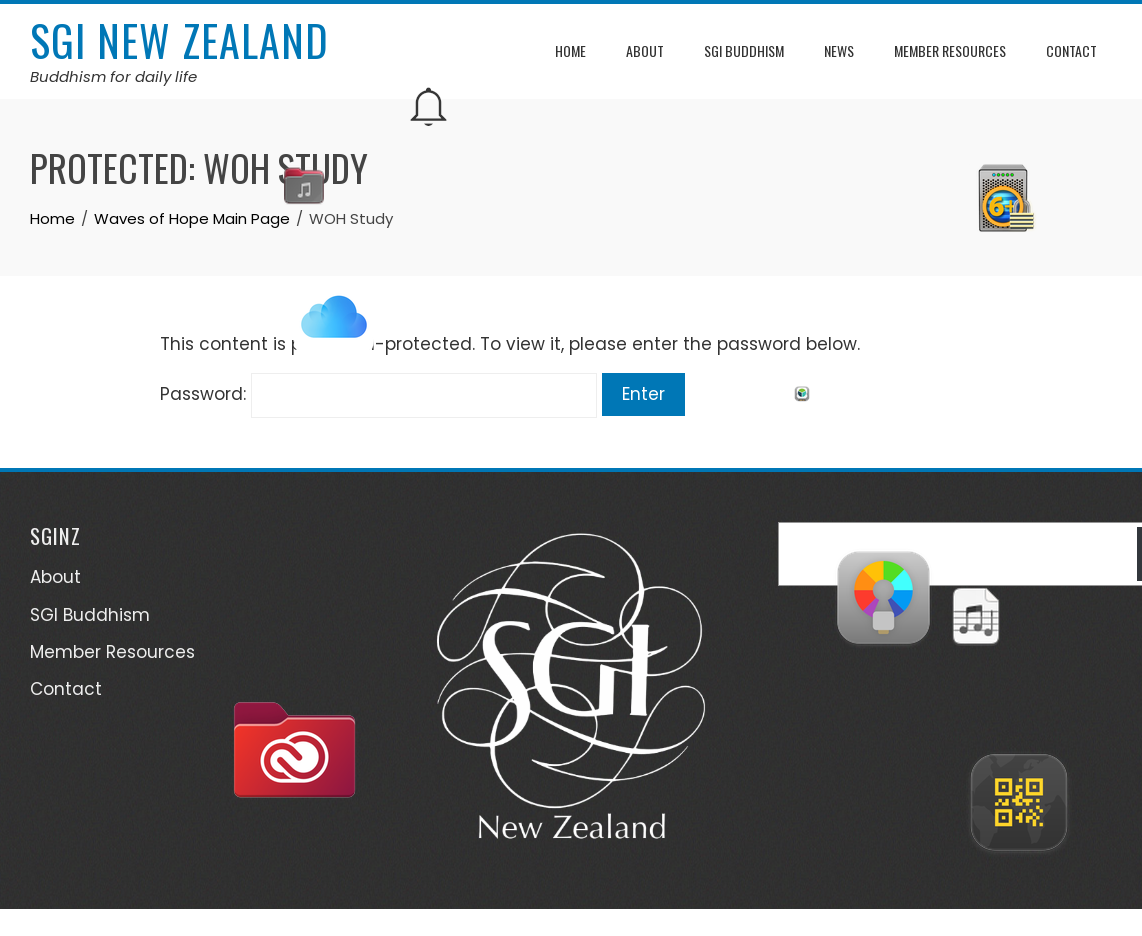  I want to click on open your music folder, so click(304, 185).